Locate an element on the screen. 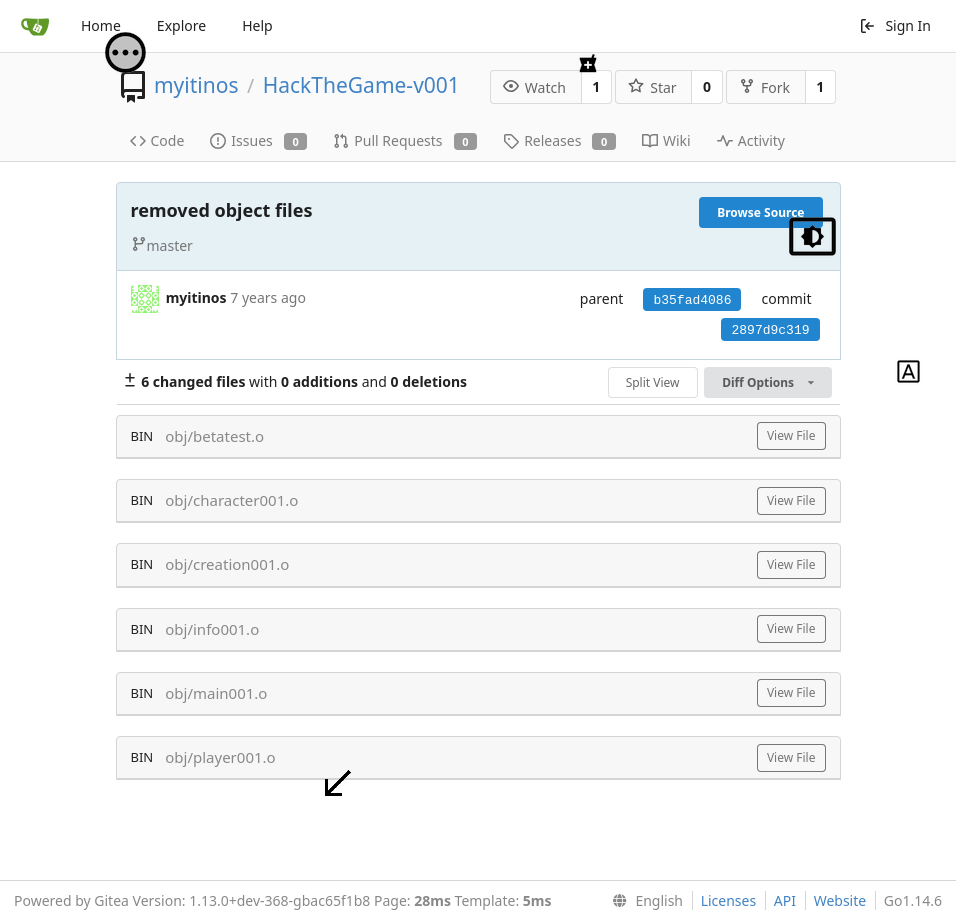  download or install new fonts is located at coordinates (908, 371).